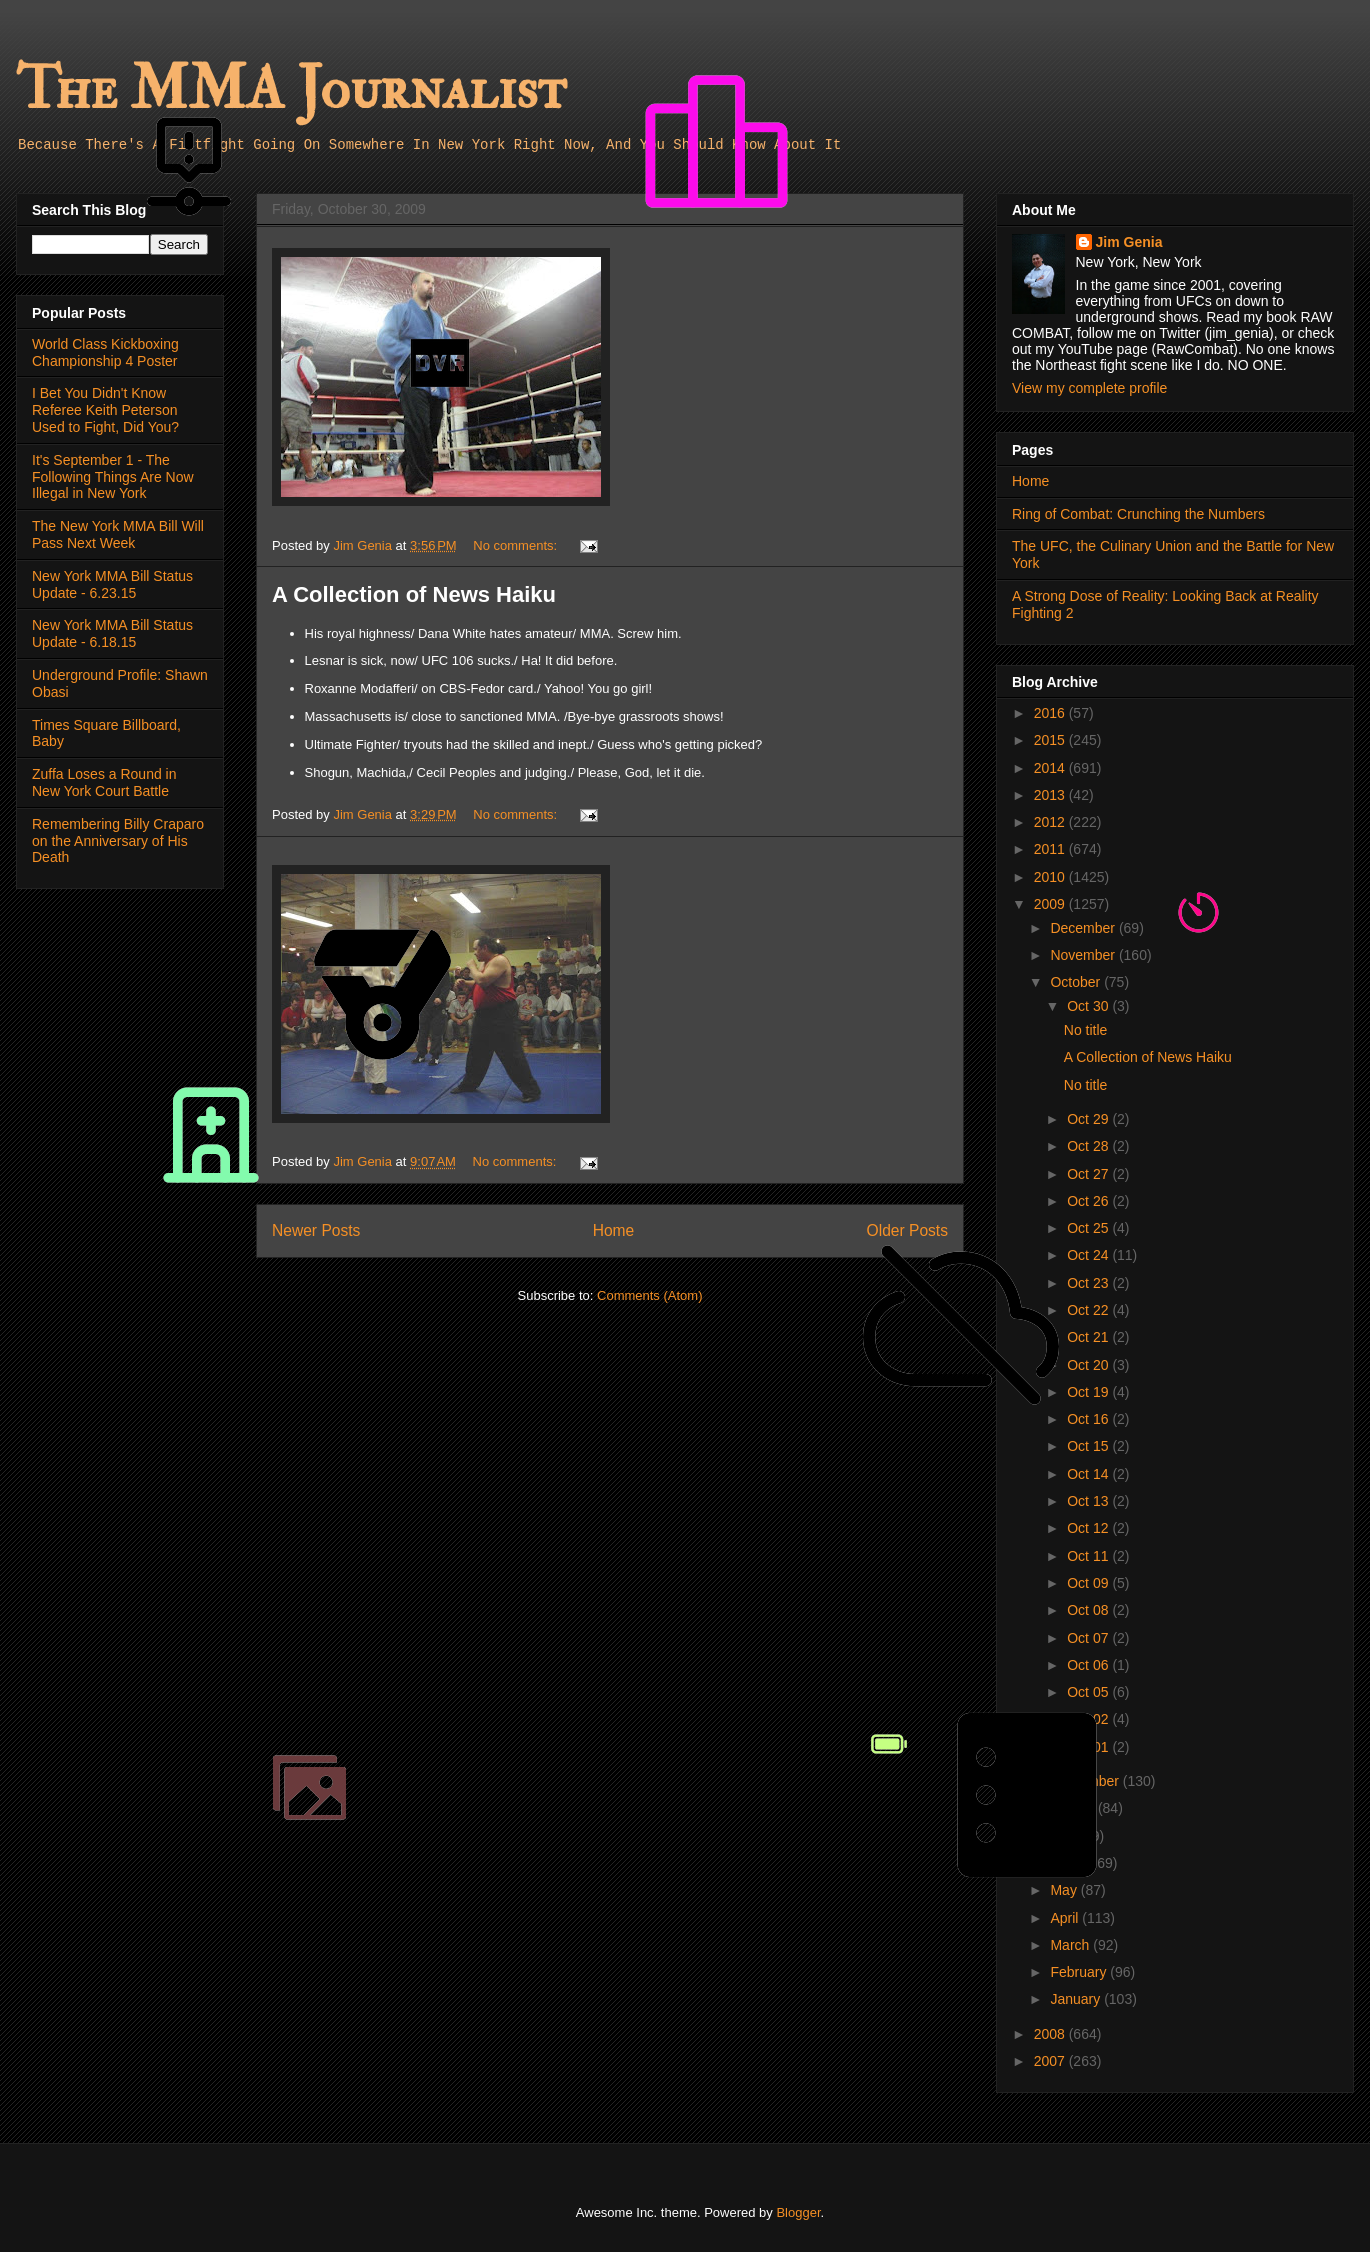 This screenshot has width=1370, height=2252. I want to click on view achievements or awards, so click(382, 994).